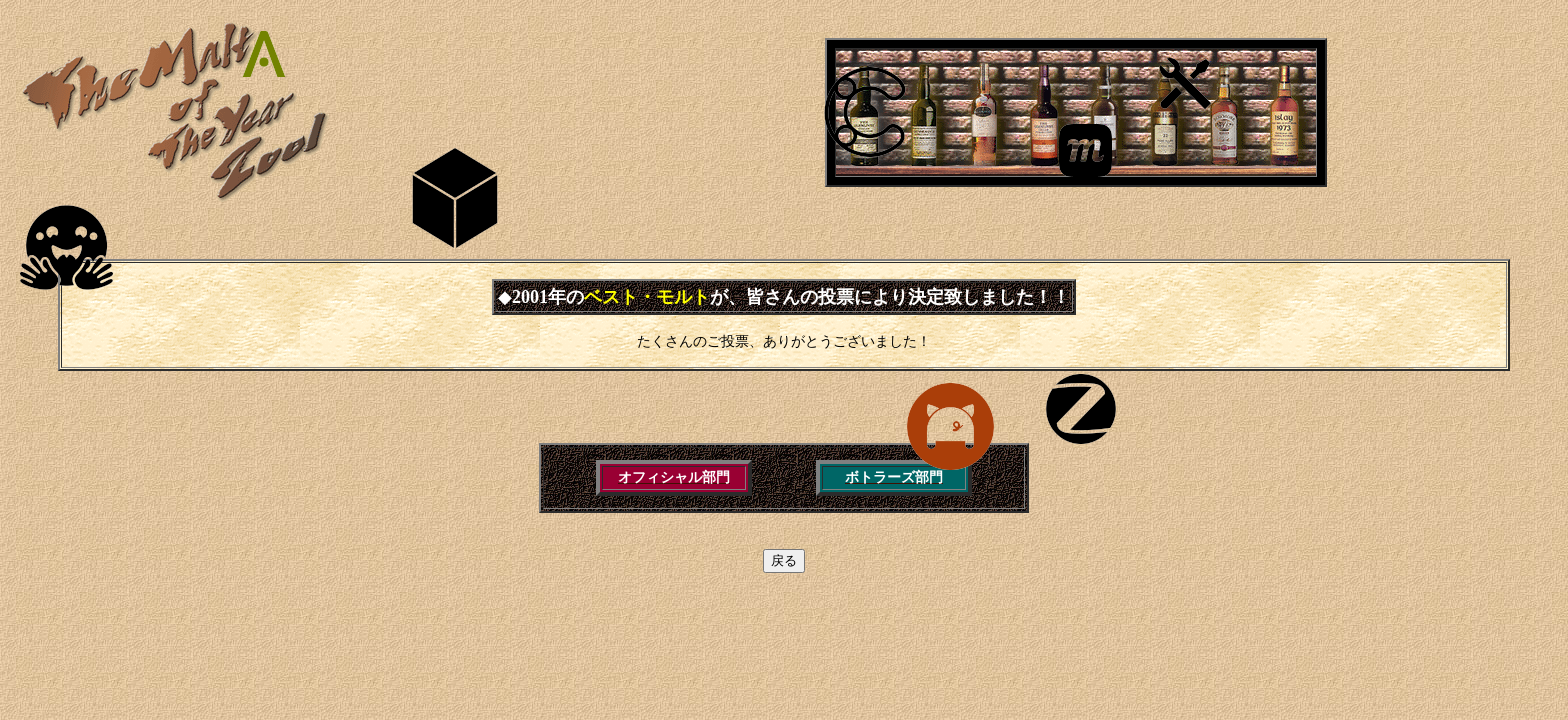 The width and height of the screenshot is (1568, 720). What do you see at coordinates (66, 247) in the screenshot?
I see `visit hugging face platform` at bounding box center [66, 247].